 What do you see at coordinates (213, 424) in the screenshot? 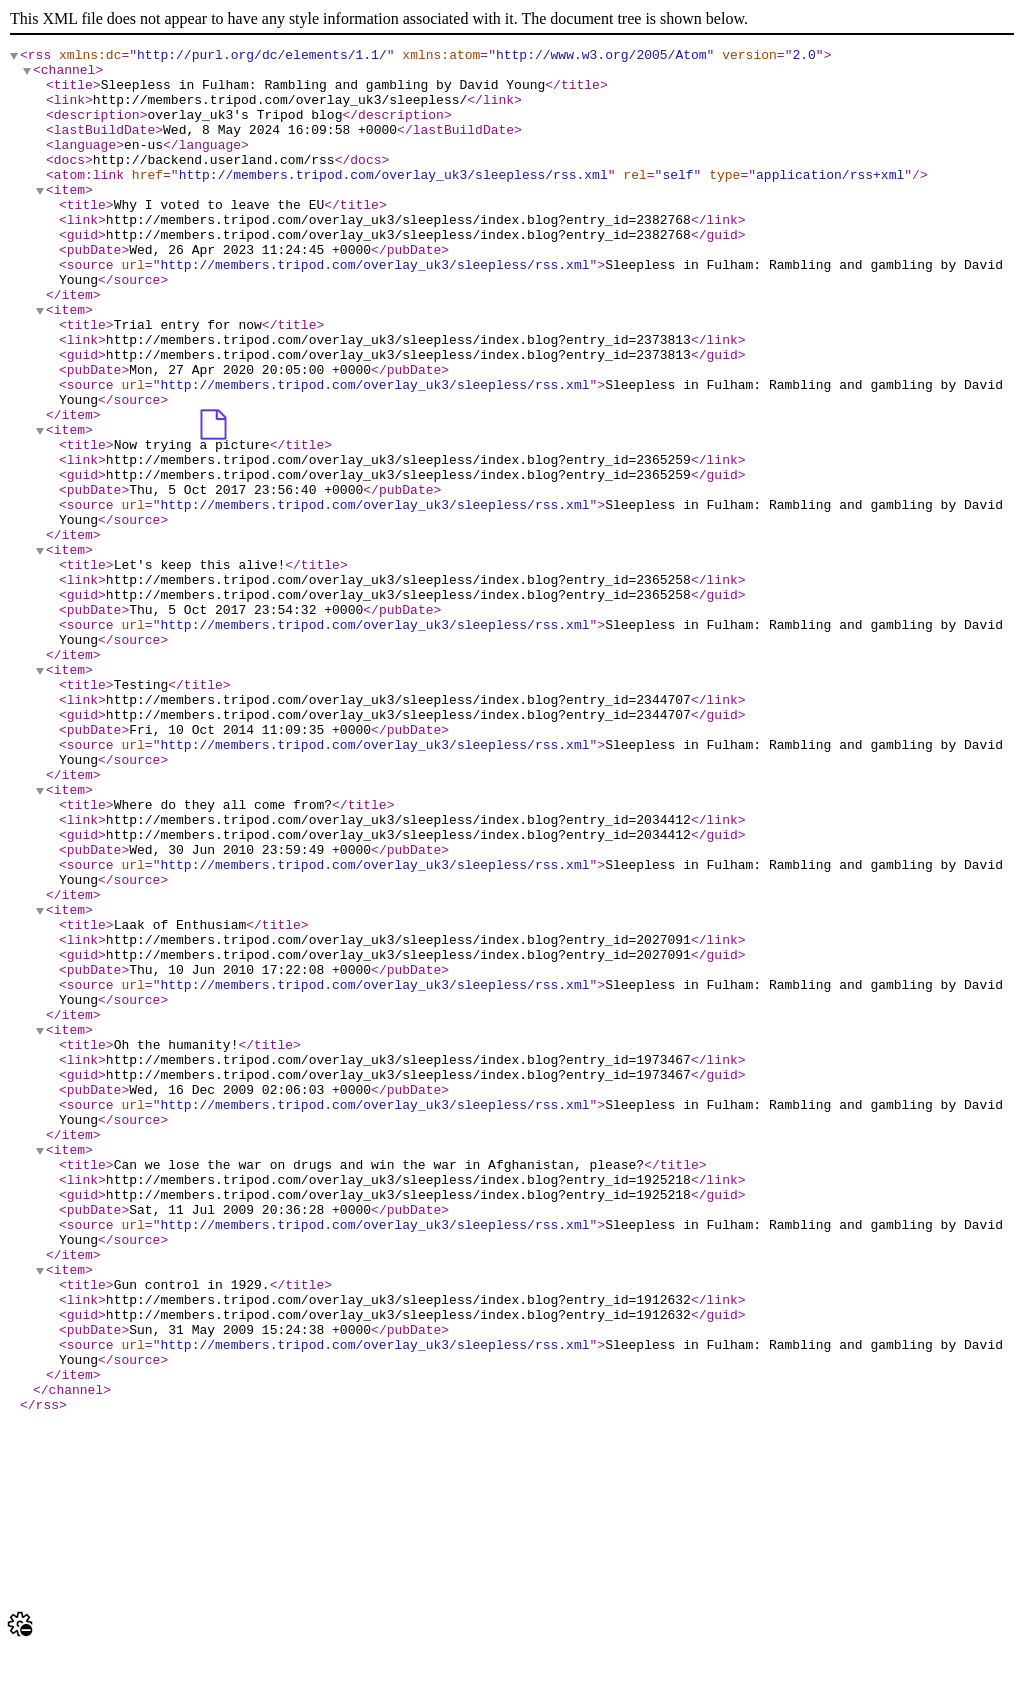
I see `create a new file` at bounding box center [213, 424].